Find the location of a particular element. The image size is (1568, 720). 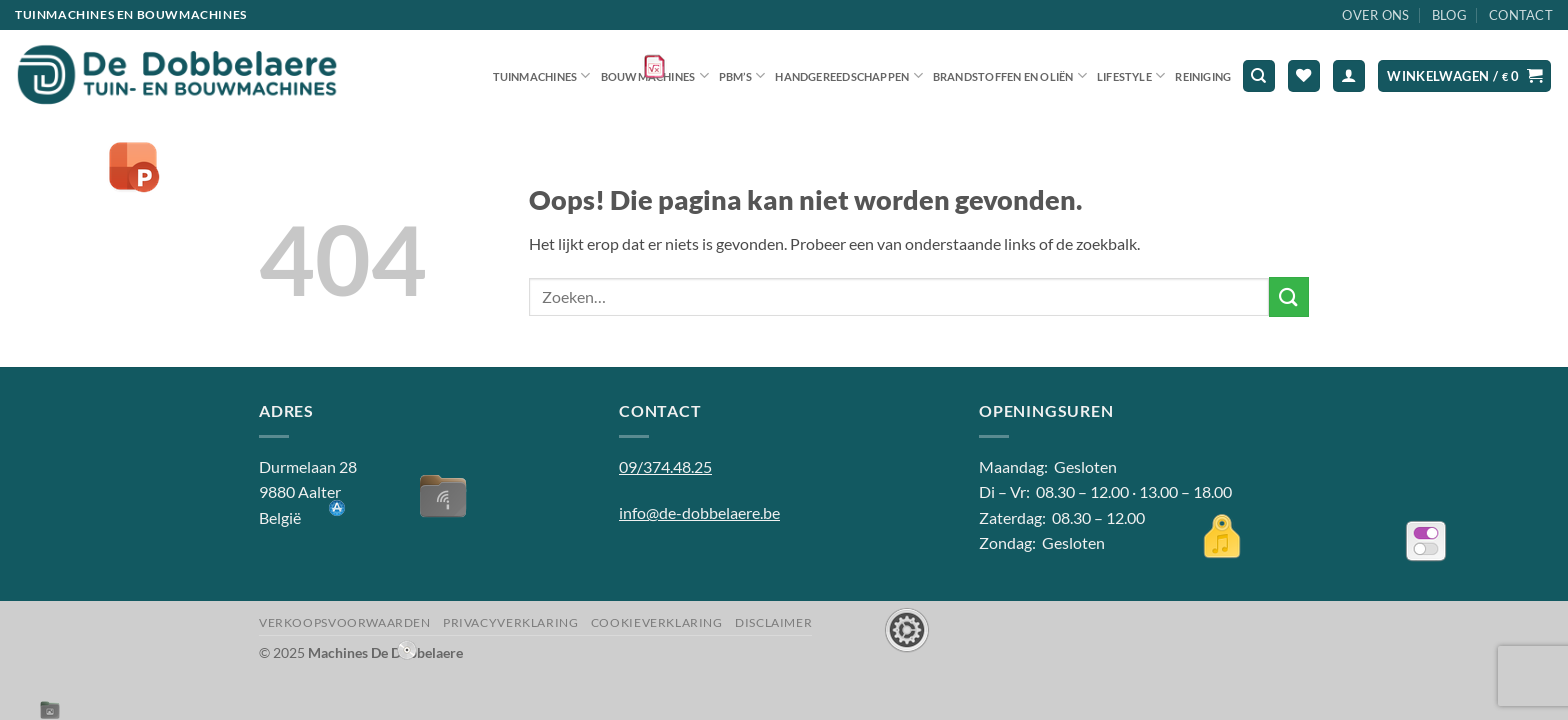

open Microsoft PowerPoint is located at coordinates (133, 166).